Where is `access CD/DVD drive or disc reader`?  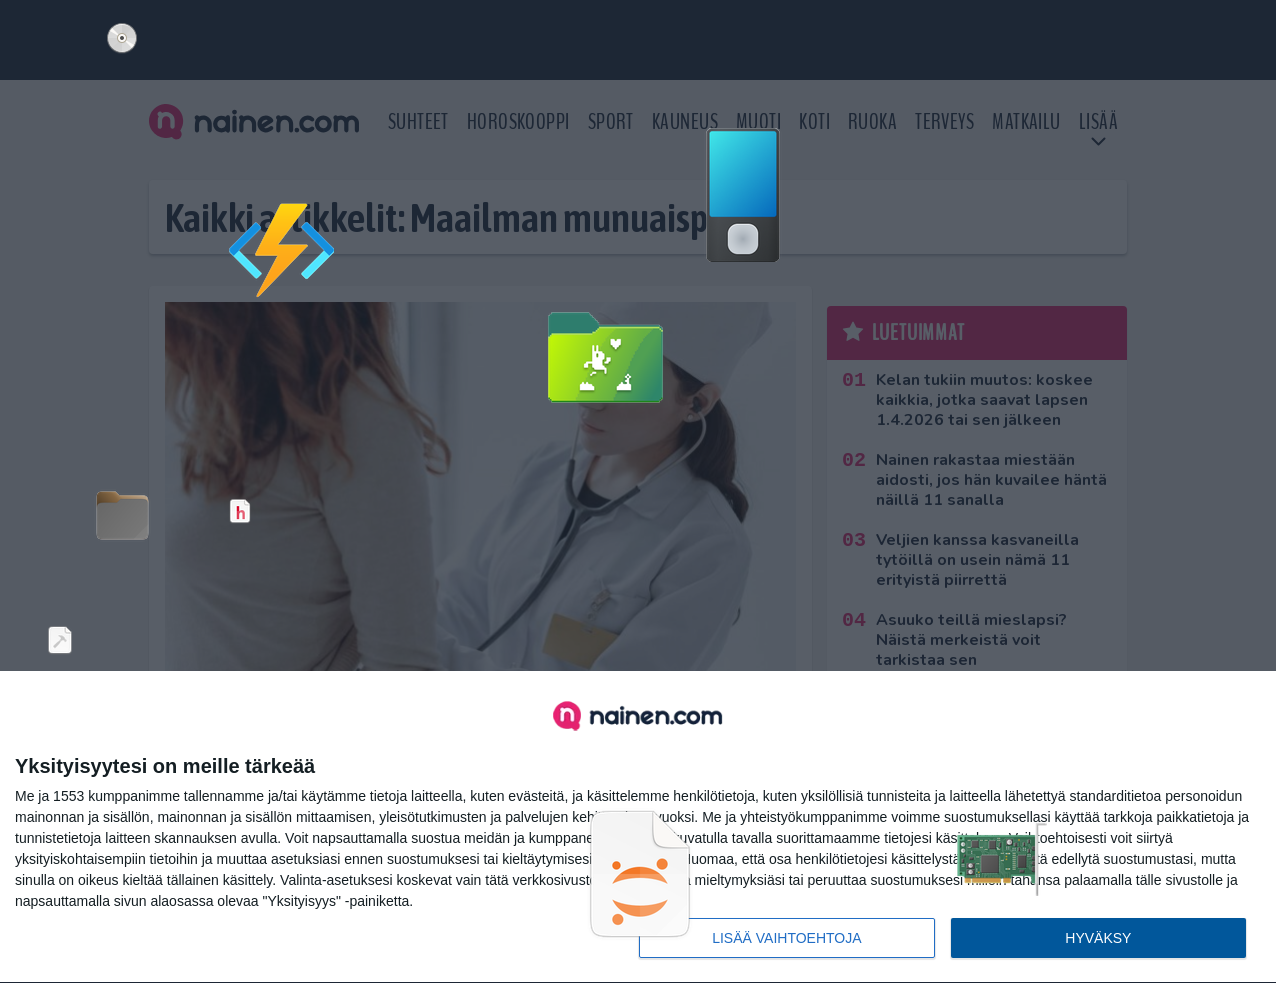
access CD/DVD drive or disc reader is located at coordinates (122, 38).